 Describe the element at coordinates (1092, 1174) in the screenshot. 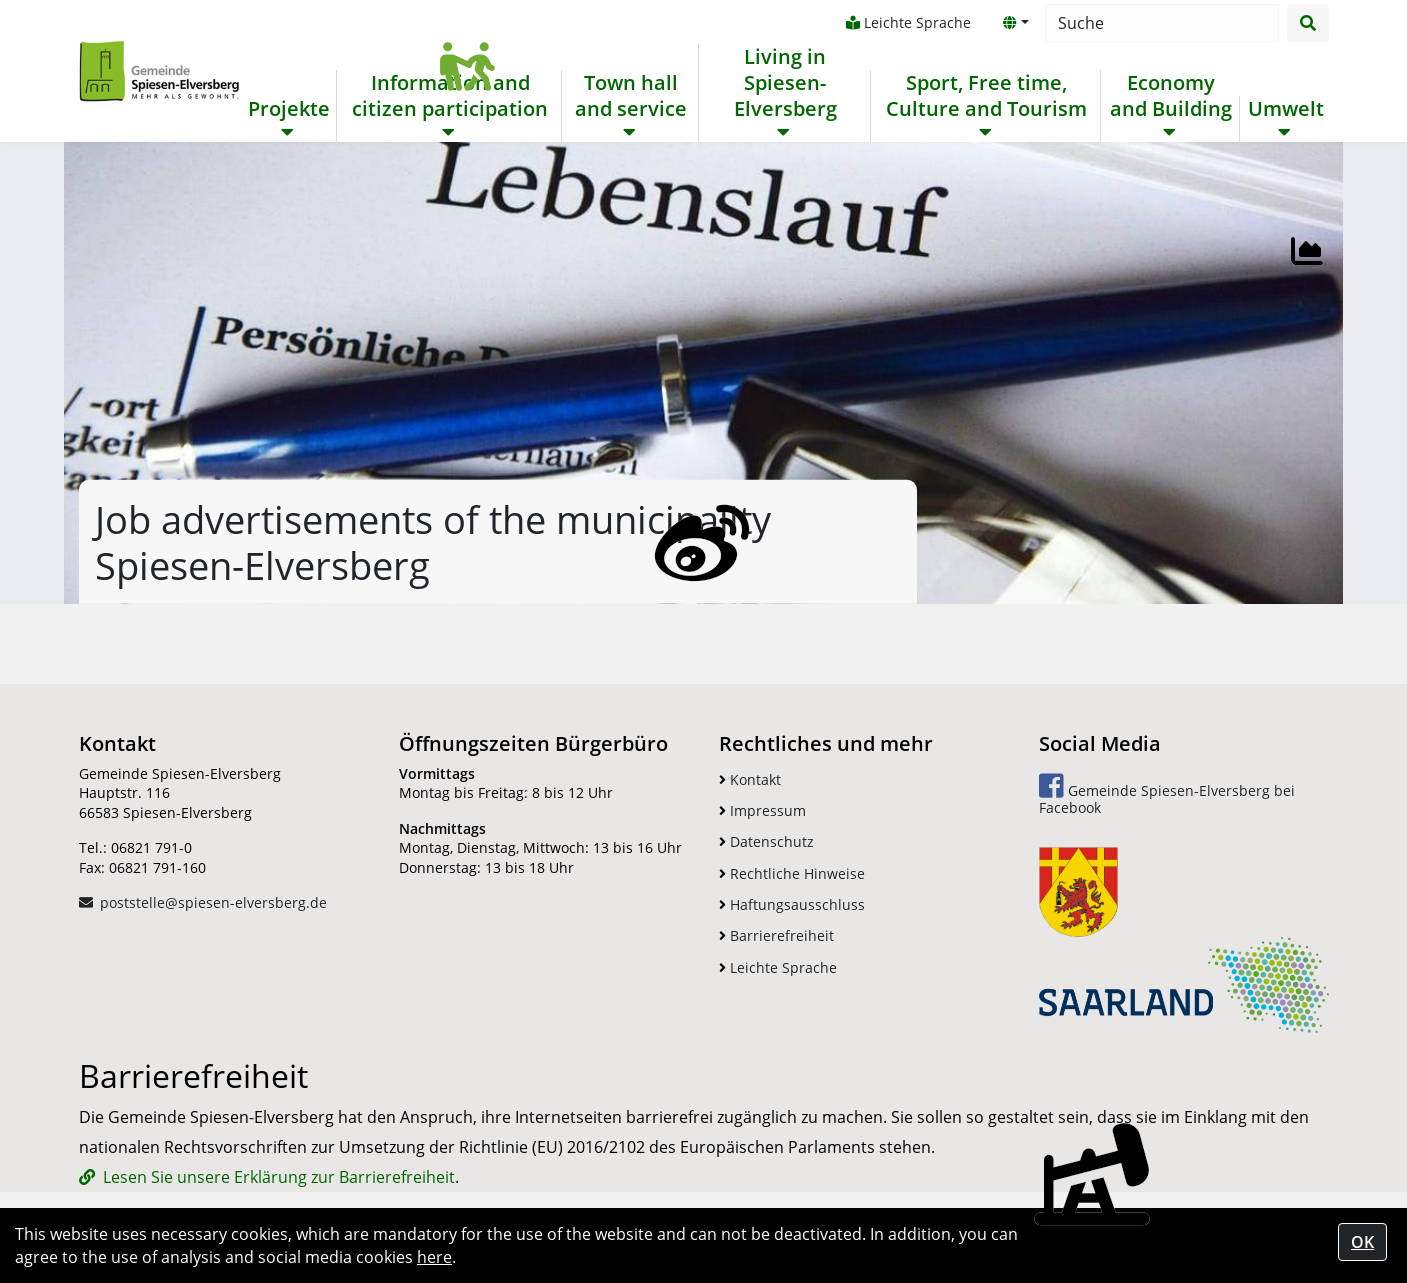

I see `represents oil and gas industry or energy sector` at that location.